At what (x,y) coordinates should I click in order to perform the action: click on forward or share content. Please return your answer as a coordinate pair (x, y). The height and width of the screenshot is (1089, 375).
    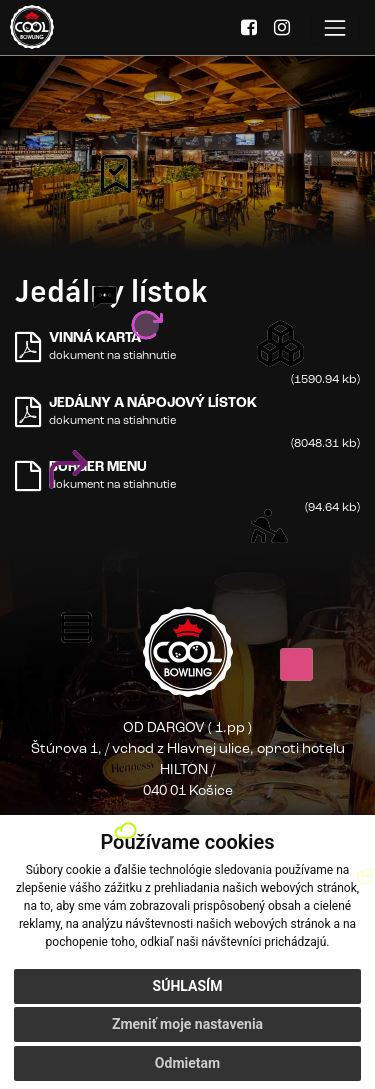
    Looking at the image, I should click on (68, 469).